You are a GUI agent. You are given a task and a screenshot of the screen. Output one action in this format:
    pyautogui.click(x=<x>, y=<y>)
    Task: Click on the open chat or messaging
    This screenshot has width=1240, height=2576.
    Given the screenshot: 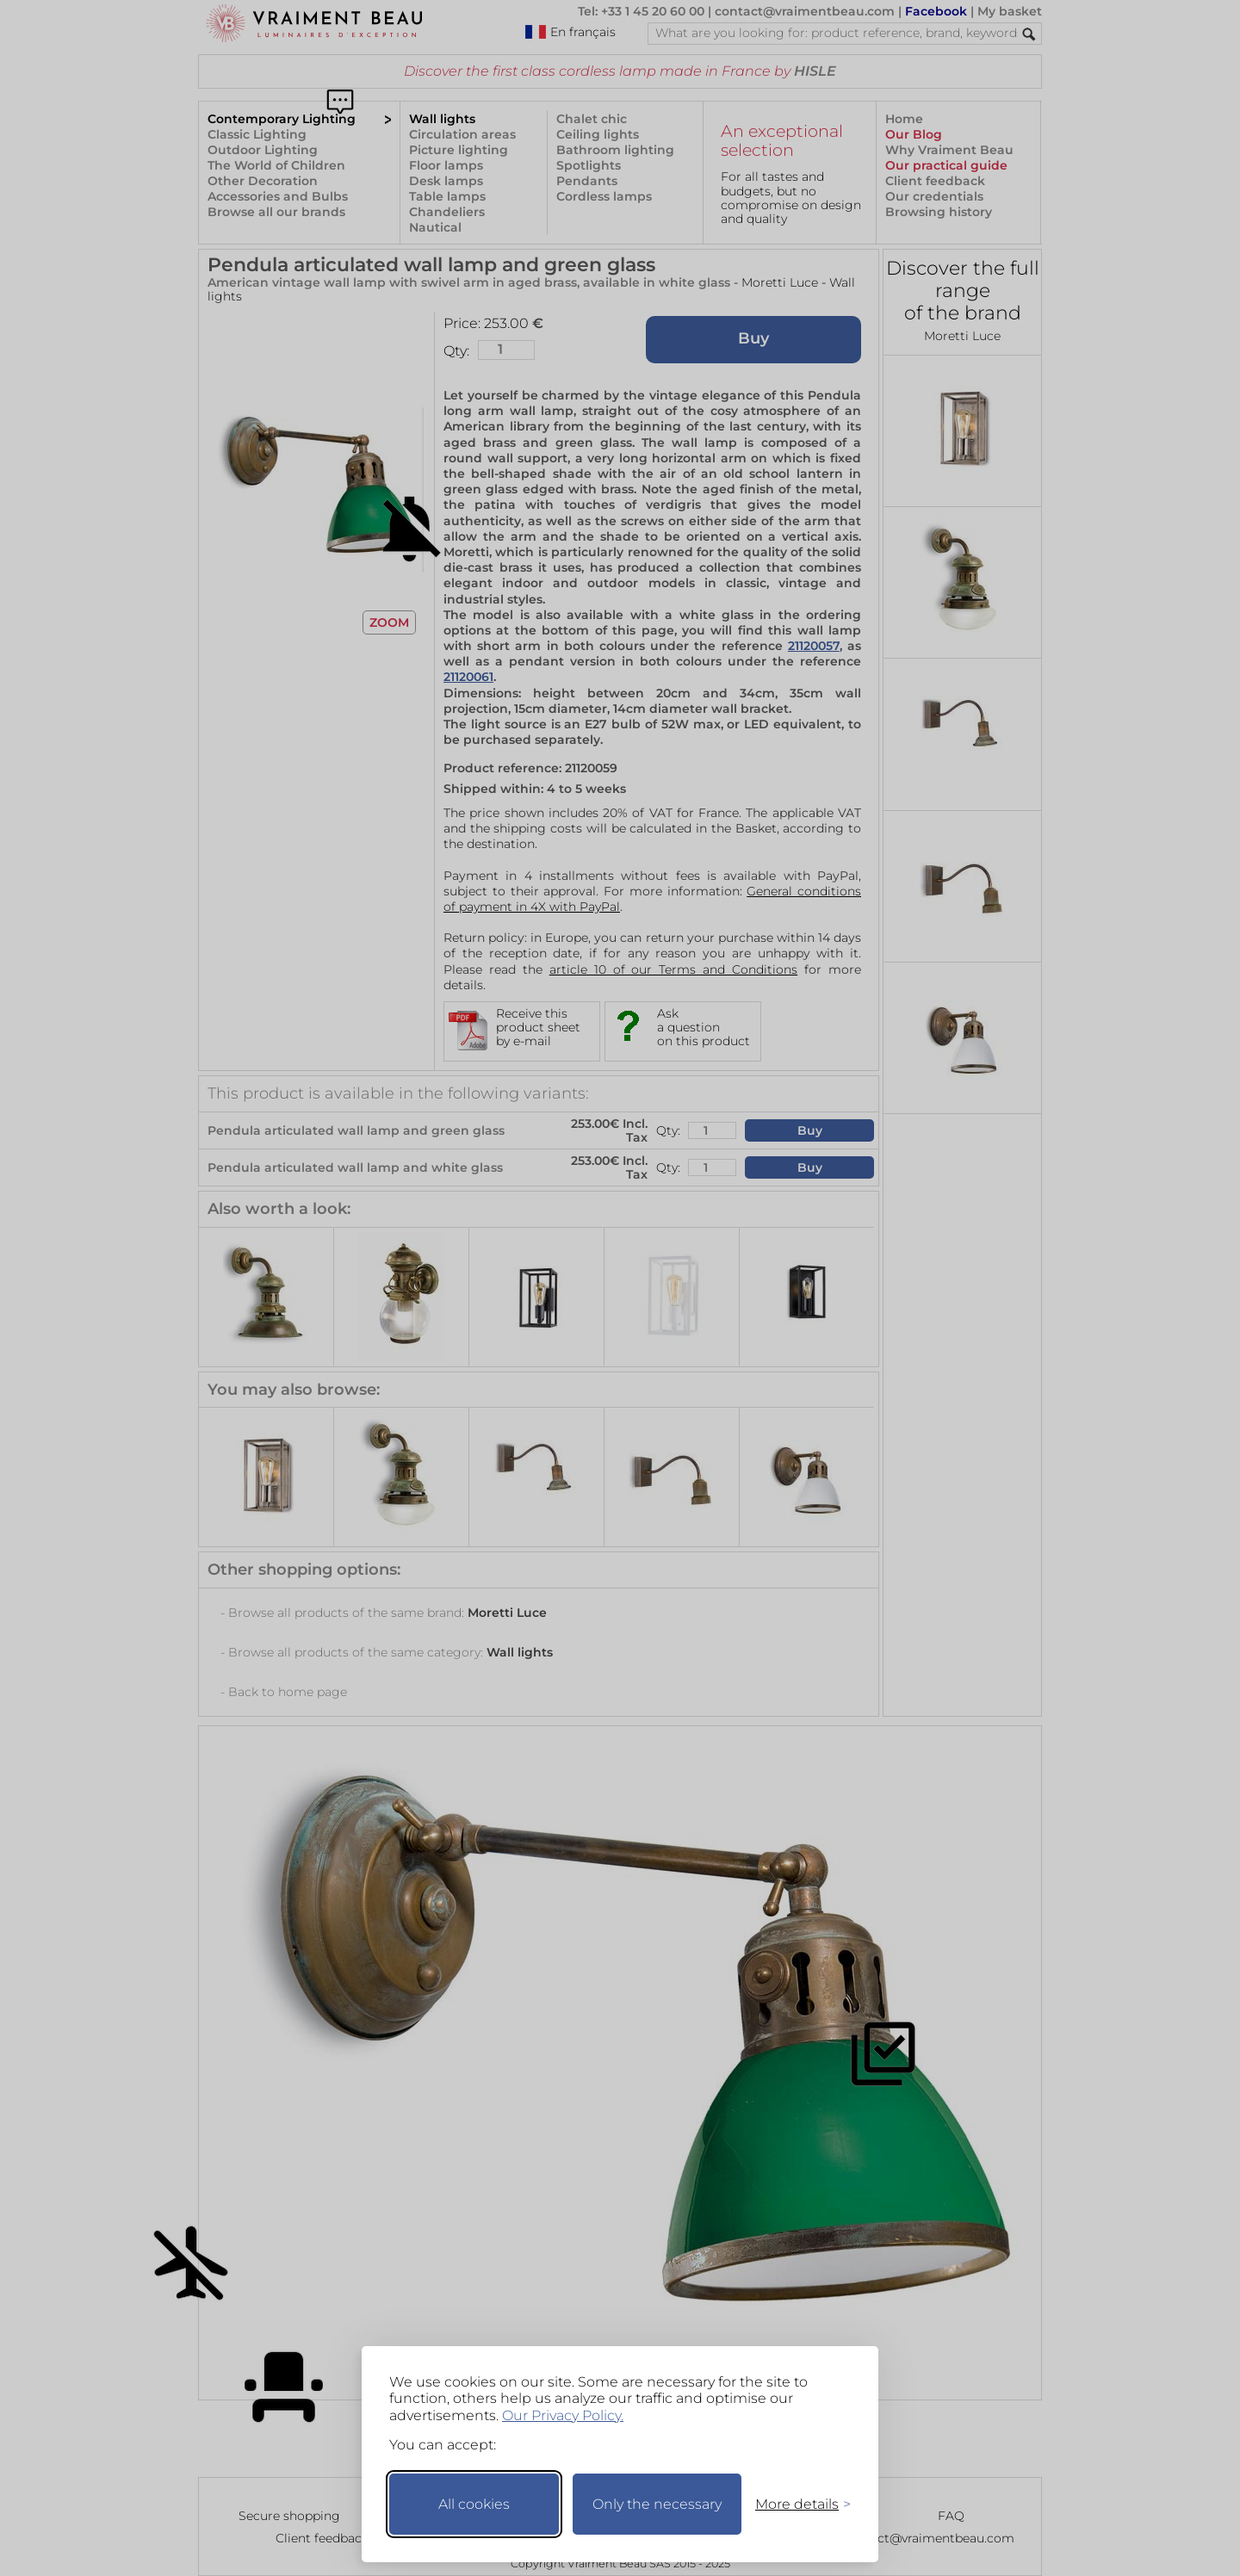 What is the action you would take?
    pyautogui.click(x=340, y=101)
    